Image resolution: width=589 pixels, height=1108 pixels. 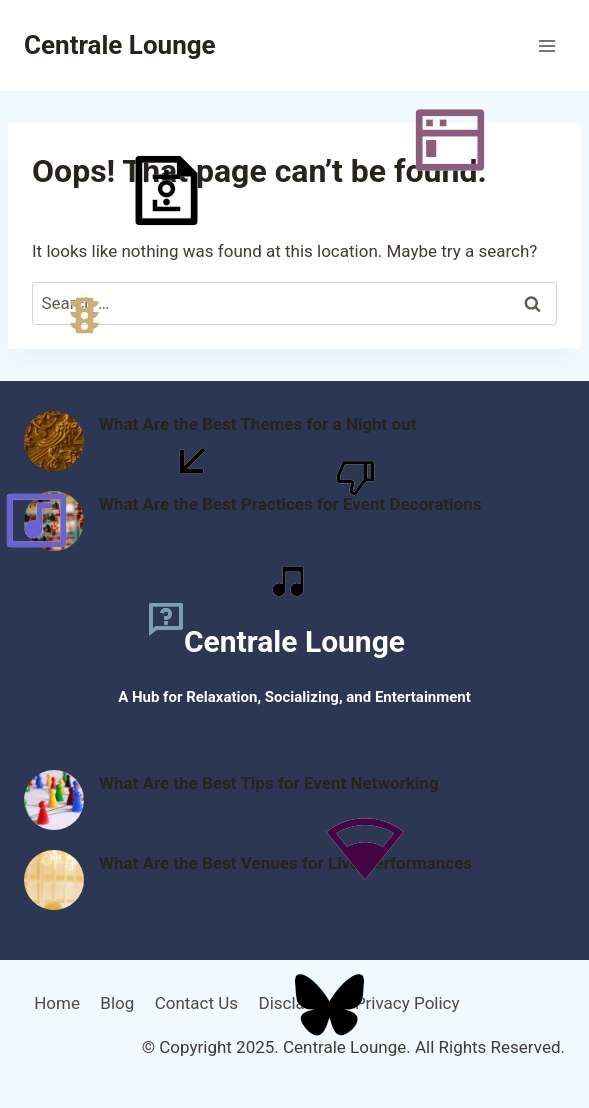 I want to click on open terminal or command line interface, so click(x=450, y=140).